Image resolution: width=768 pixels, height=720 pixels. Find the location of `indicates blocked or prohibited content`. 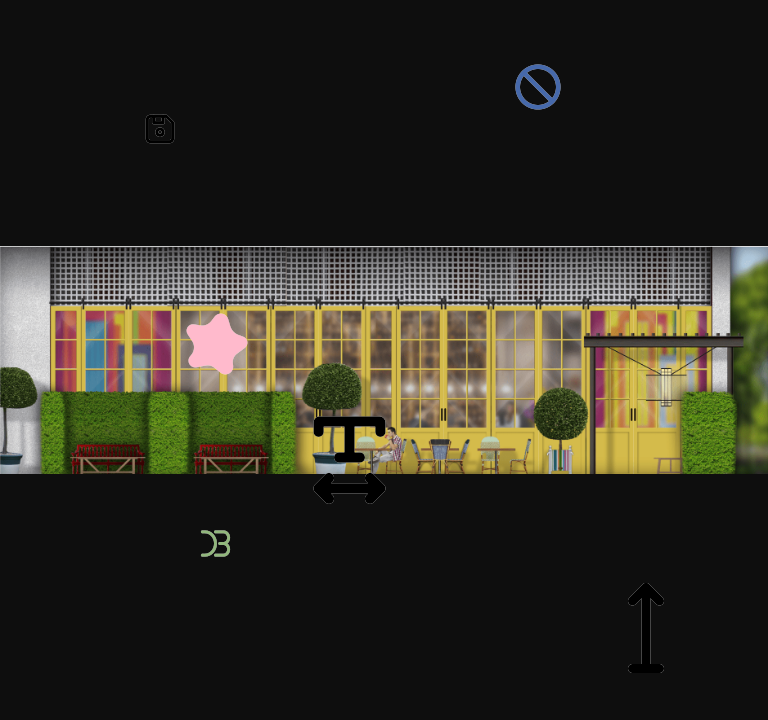

indicates blocked or prohibited content is located at coordinates (538, 87).